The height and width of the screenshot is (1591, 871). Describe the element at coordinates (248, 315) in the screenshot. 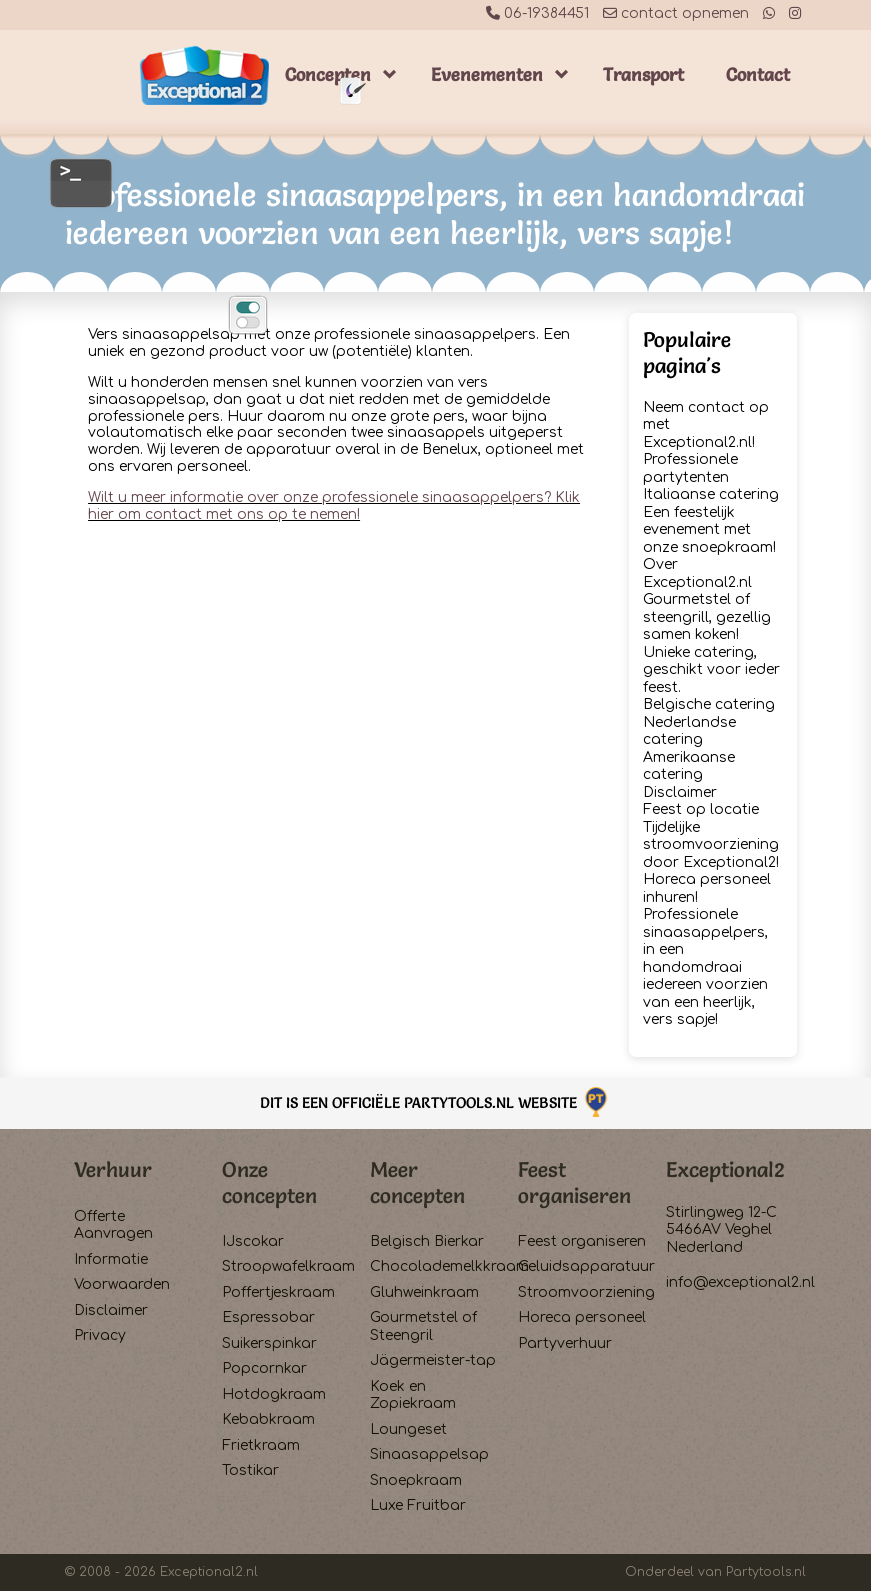

I see `open unity tweak tool settings` at that location.